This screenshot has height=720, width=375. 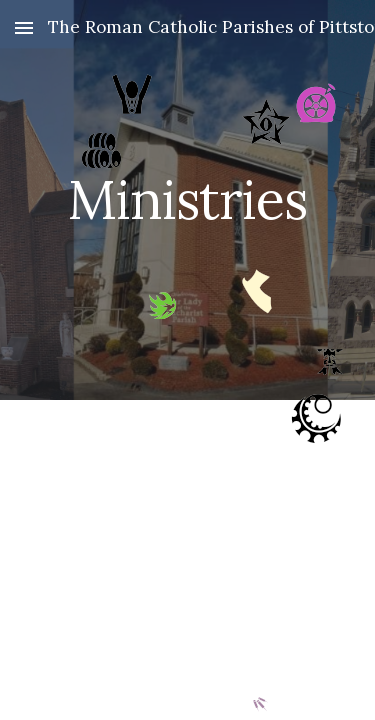 What do you see at coordinates (260, 704) in the screenshot?
I see `indicates acupuncture or needle-based treatment` at bounding box center [260, 704].